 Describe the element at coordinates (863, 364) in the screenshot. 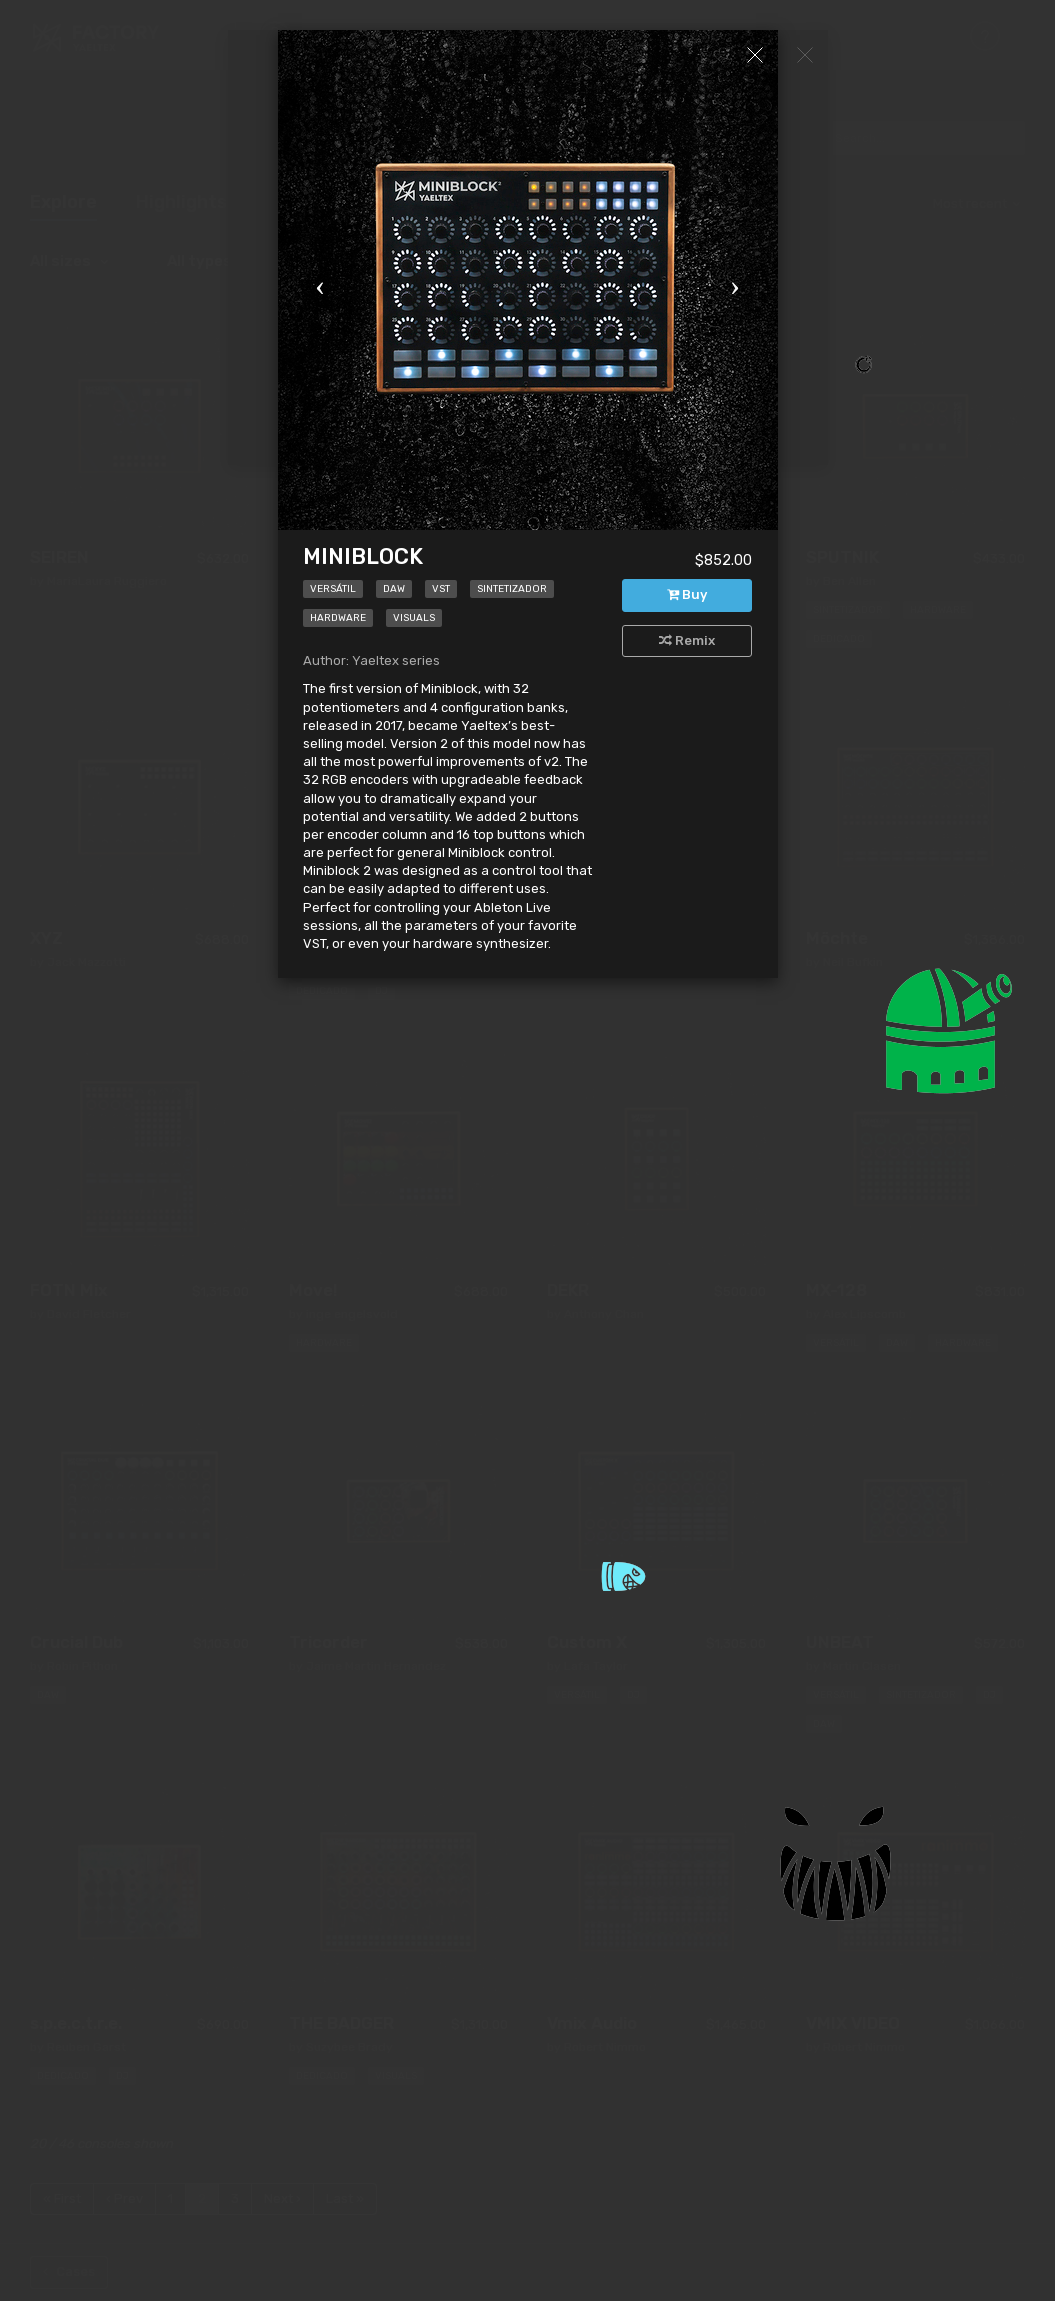

I see `indicates infinite loop or cyclical process` at that location.